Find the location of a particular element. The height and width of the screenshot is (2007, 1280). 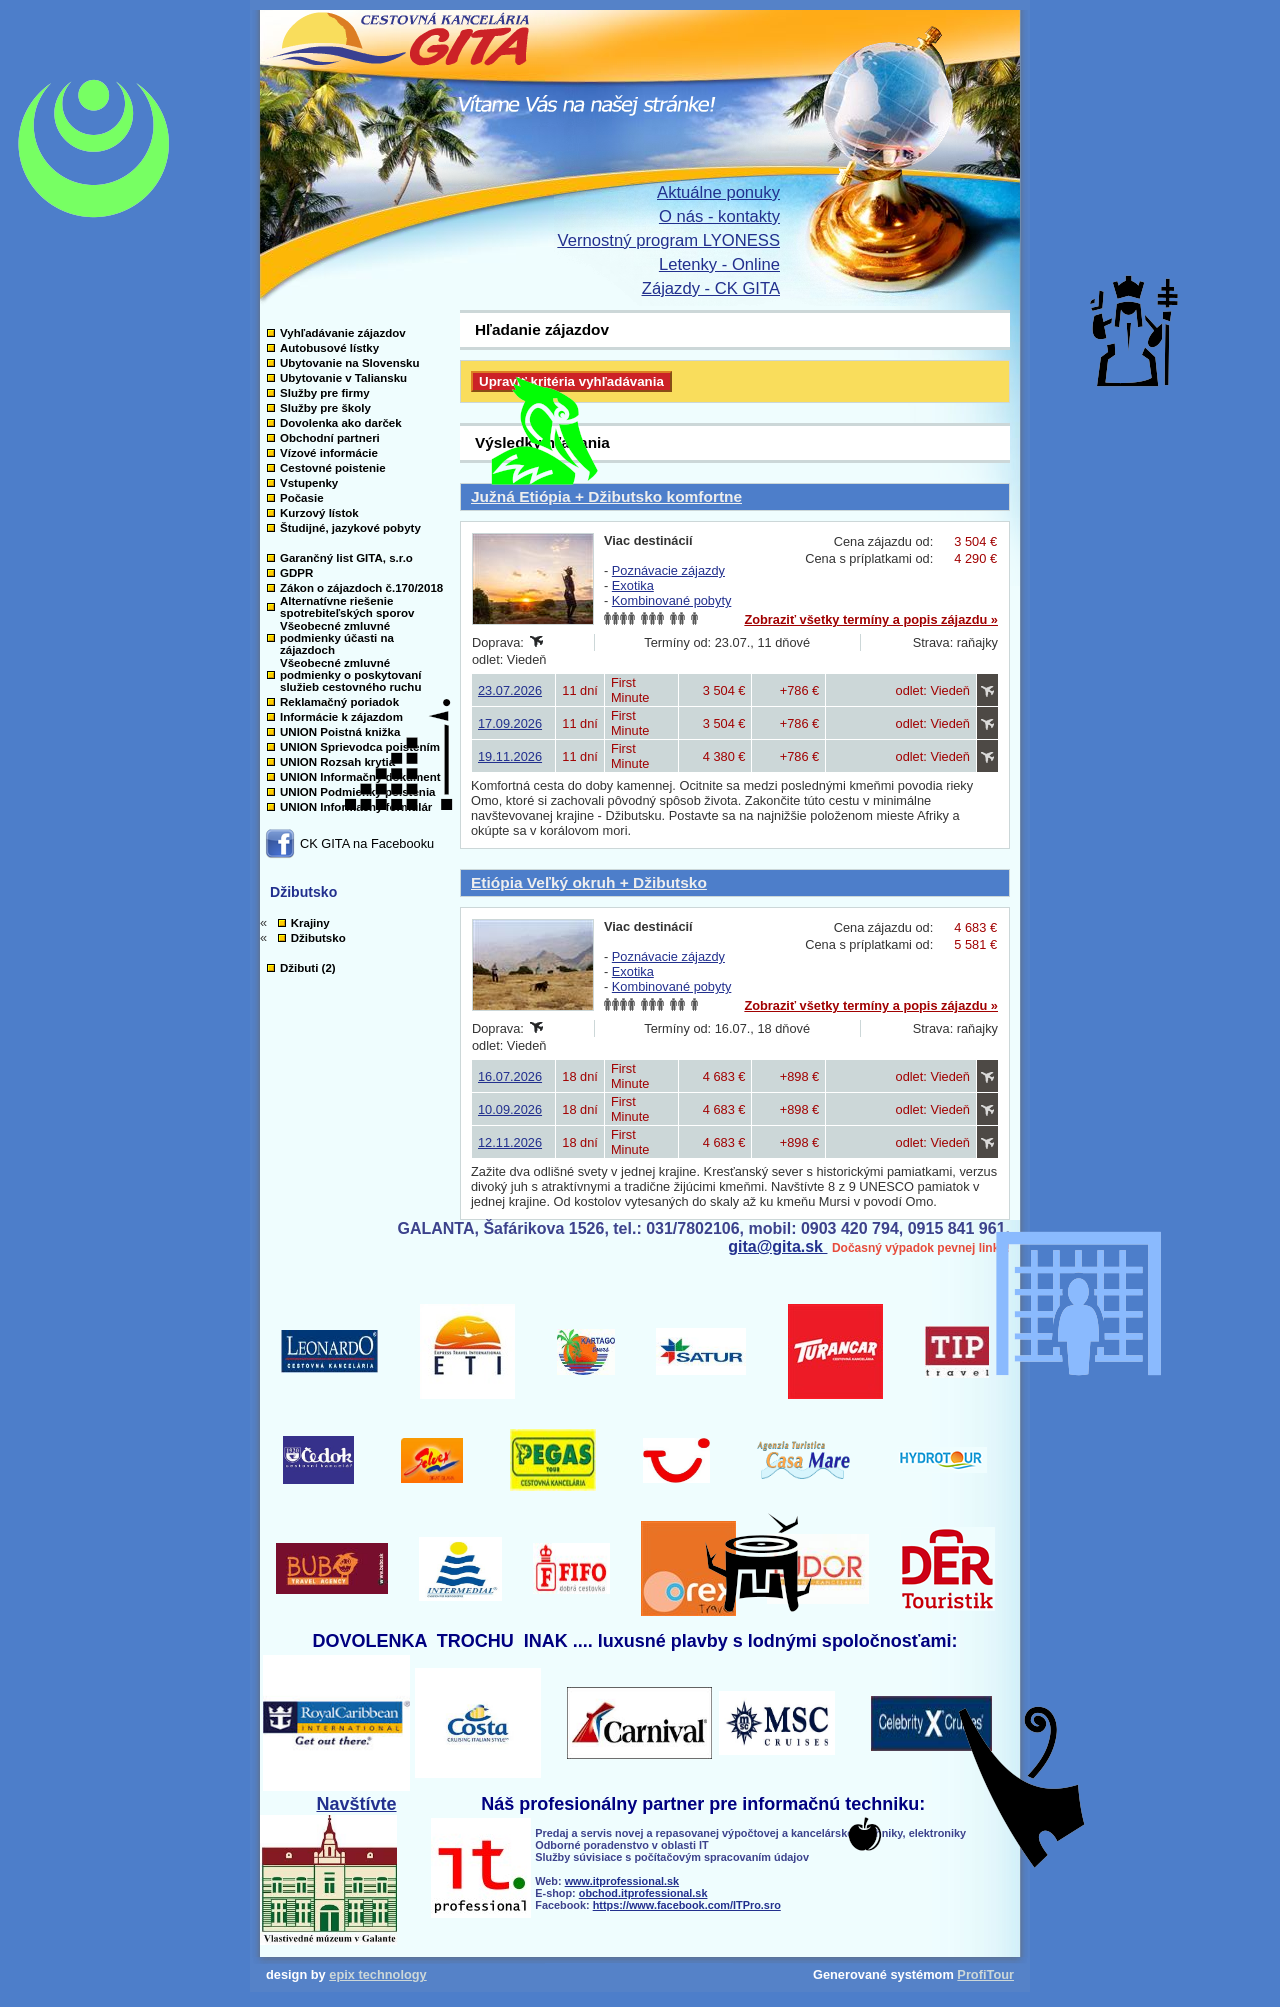

indicates a loading or syncing state is located at coordinates (94, 147).